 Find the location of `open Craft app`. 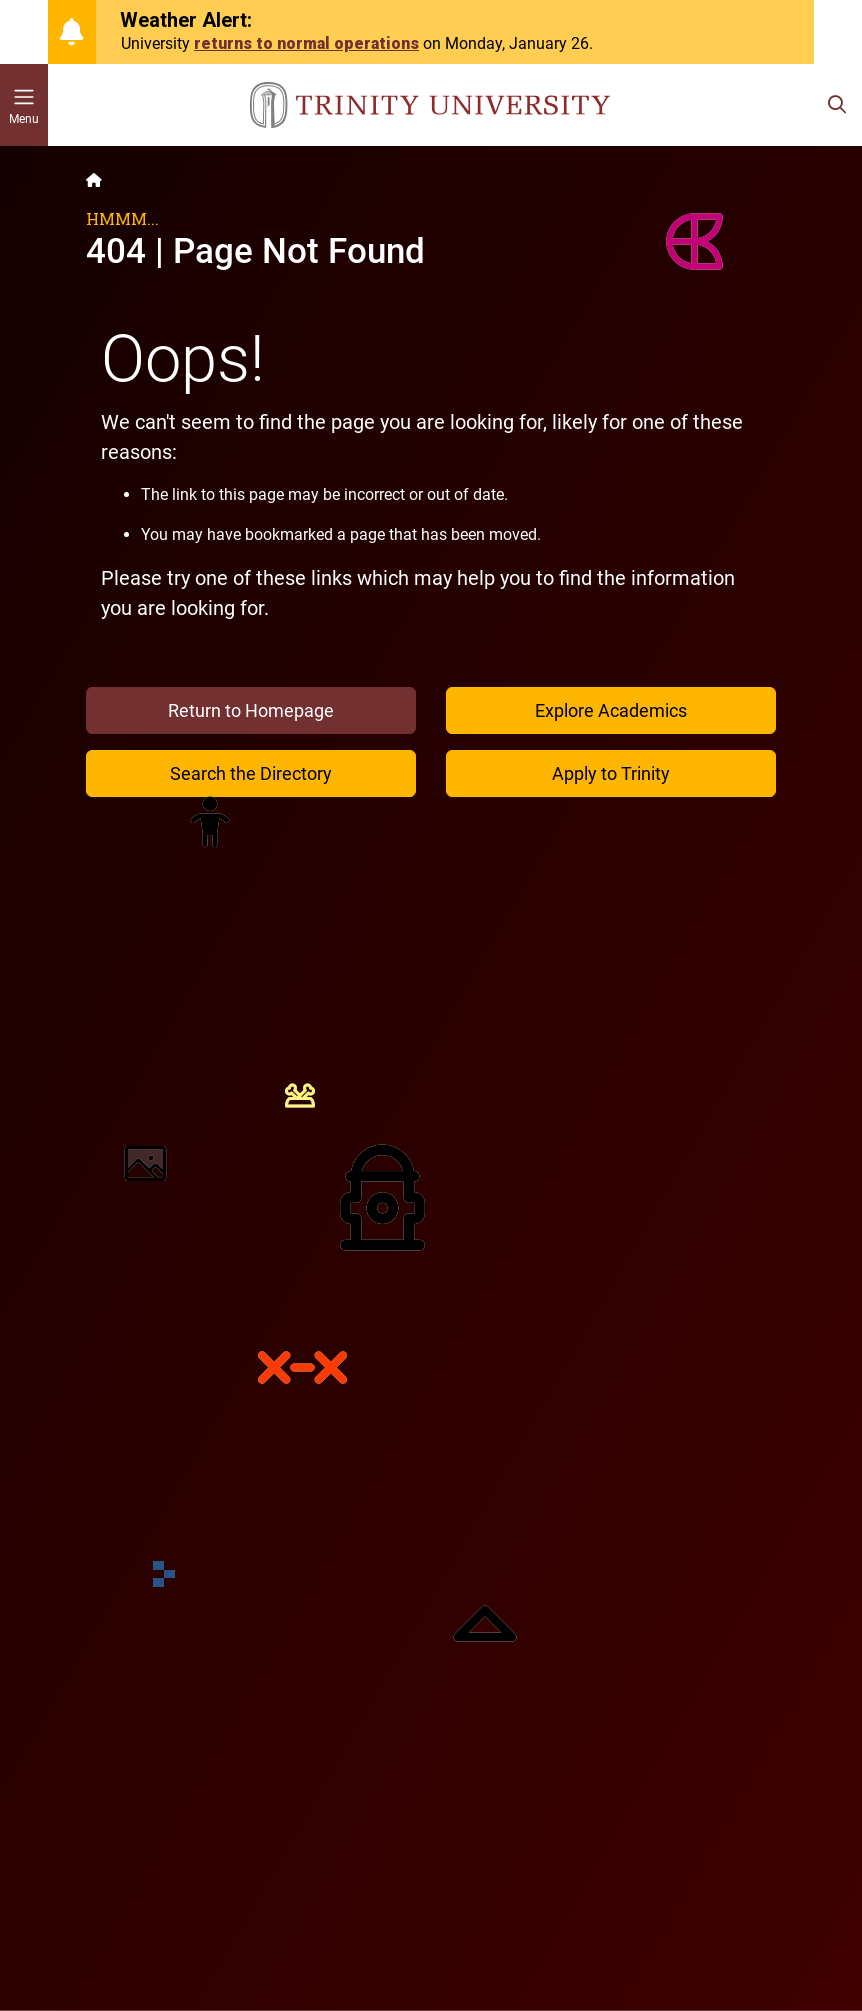

open Craft app is located at coordinates (694, 241).